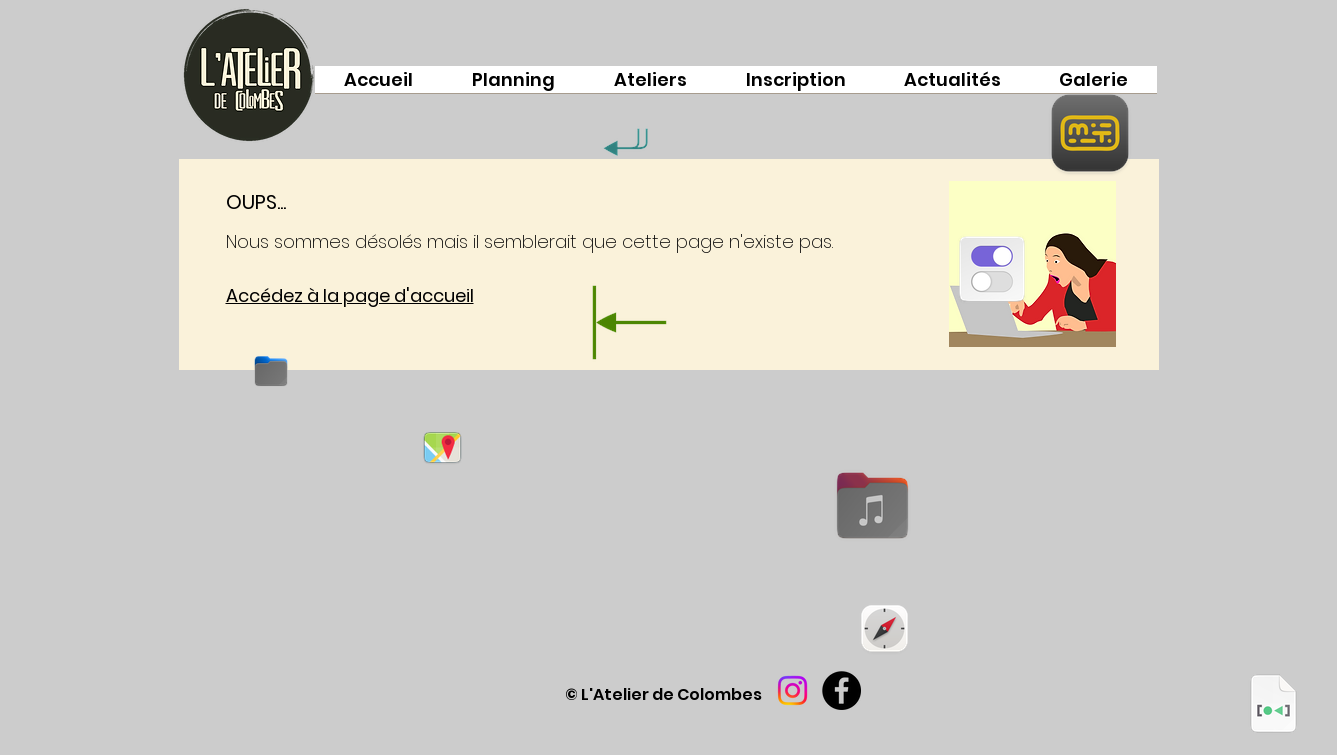  Describe the element at coordinates (1273, 703) in the screenshot. I see `a systemd unit configuration file` at that location.